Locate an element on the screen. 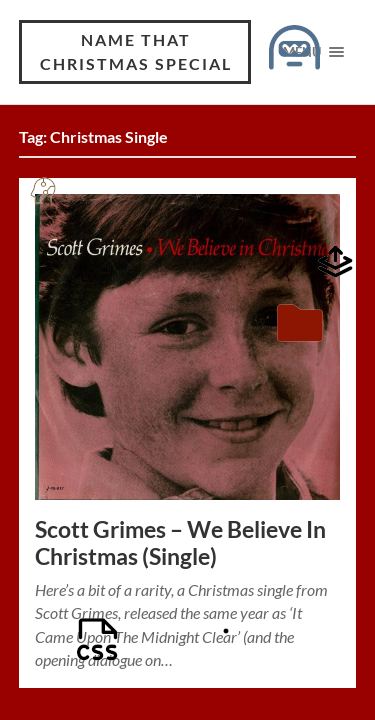 This screenshot has height=720, width=375. open a folder to view its contents is located at coordinates (300, 322).